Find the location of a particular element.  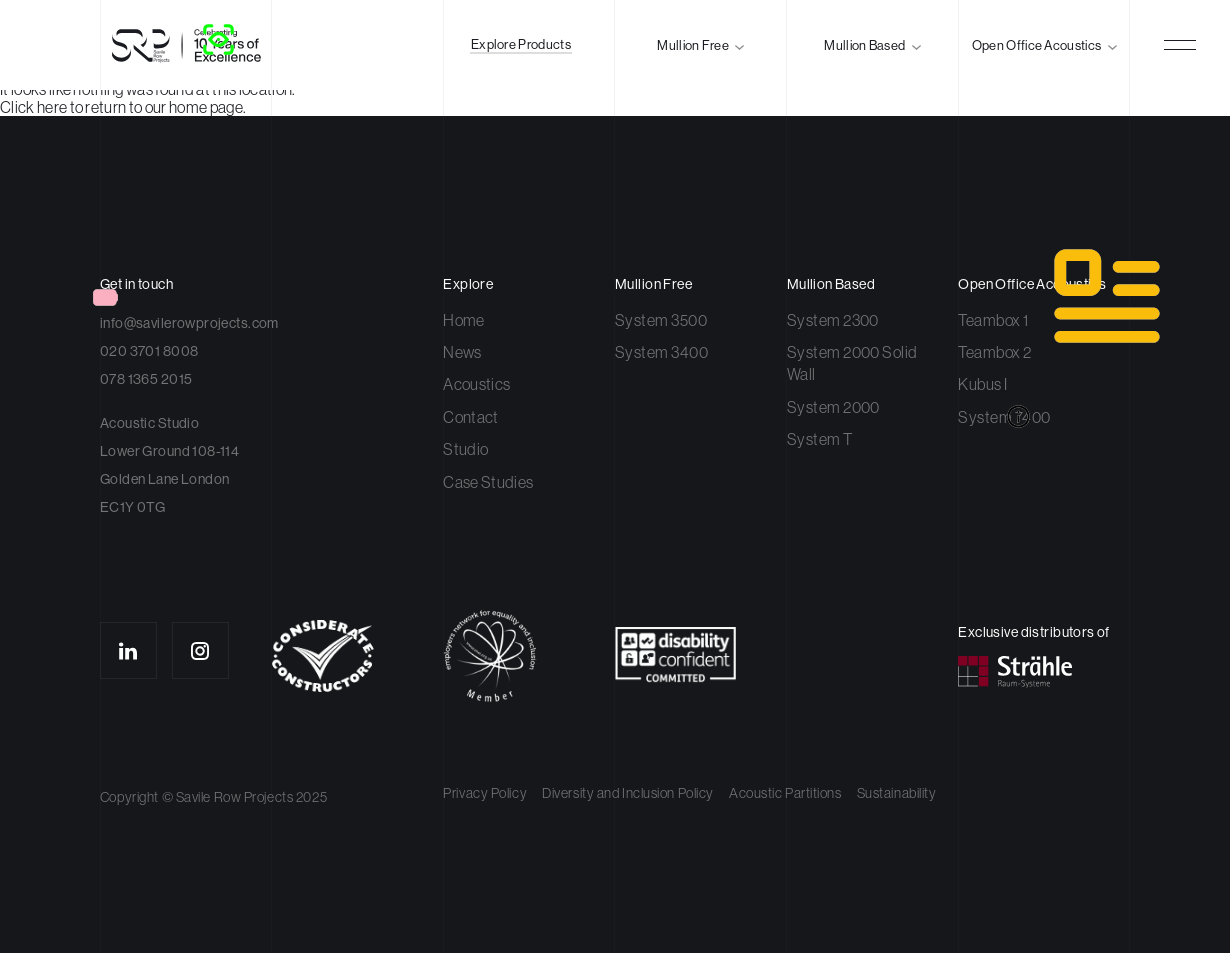

scan with eye recognition is located at coordinates (218, 39).